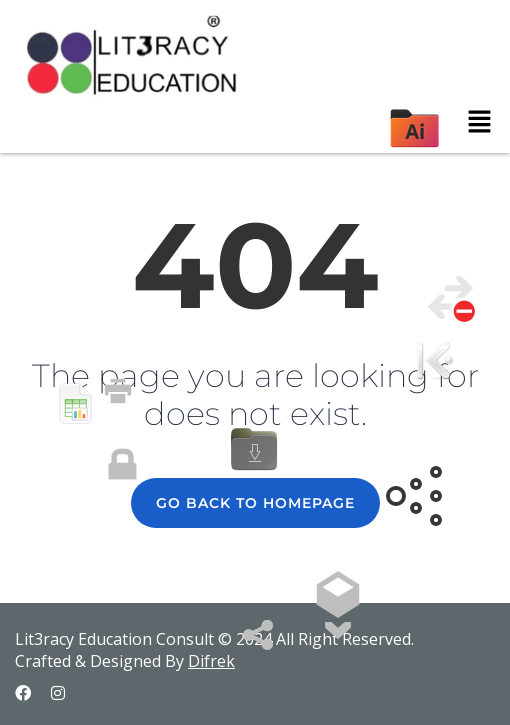 The height and width of the screenshot is (725, 510). I want to click on open folder containing Adobe Illustrator files, so click(414, 129).